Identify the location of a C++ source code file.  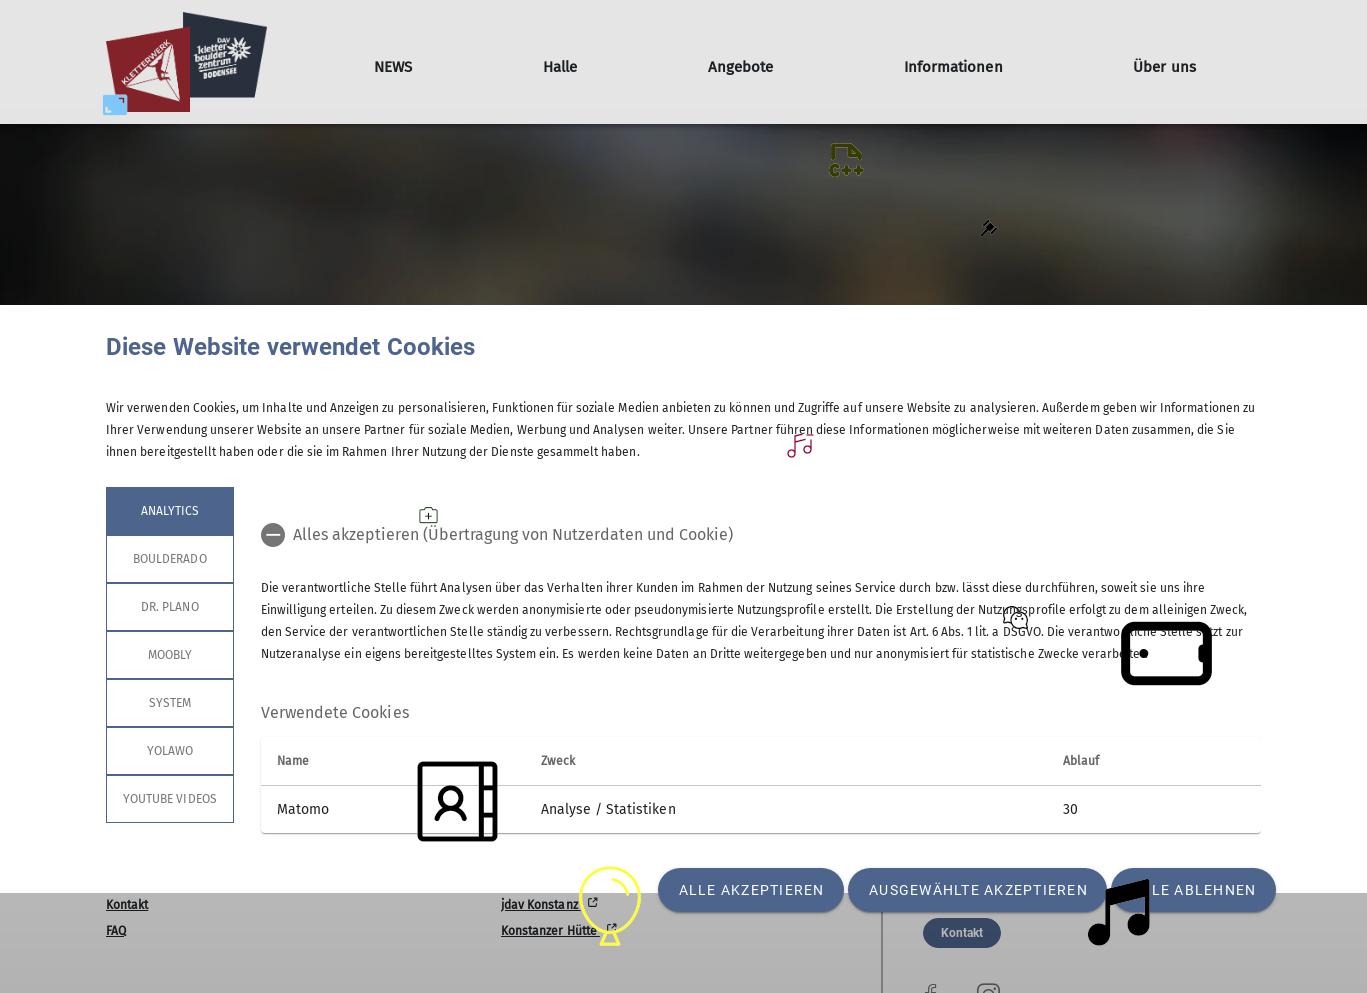
(846, 161).